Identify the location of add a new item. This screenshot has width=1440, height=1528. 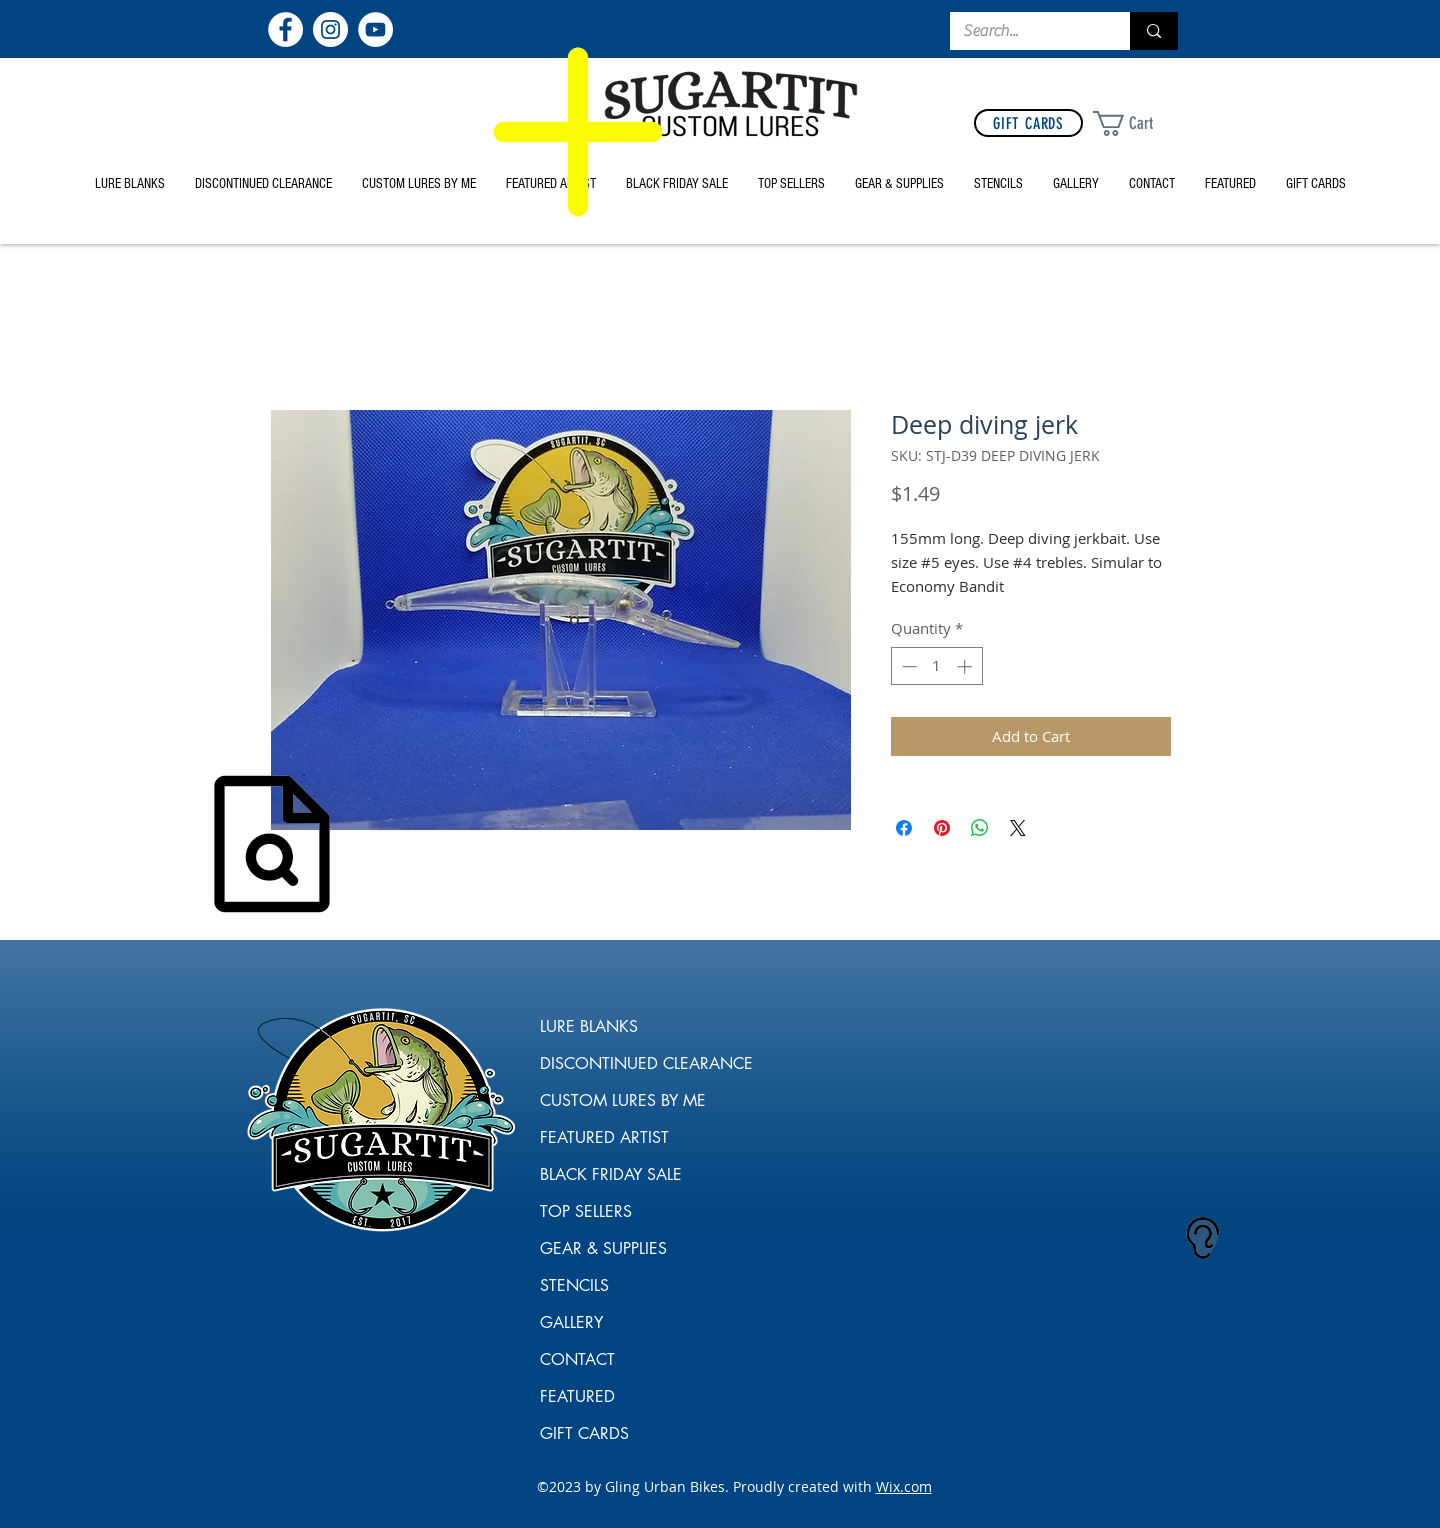
(578, 132).